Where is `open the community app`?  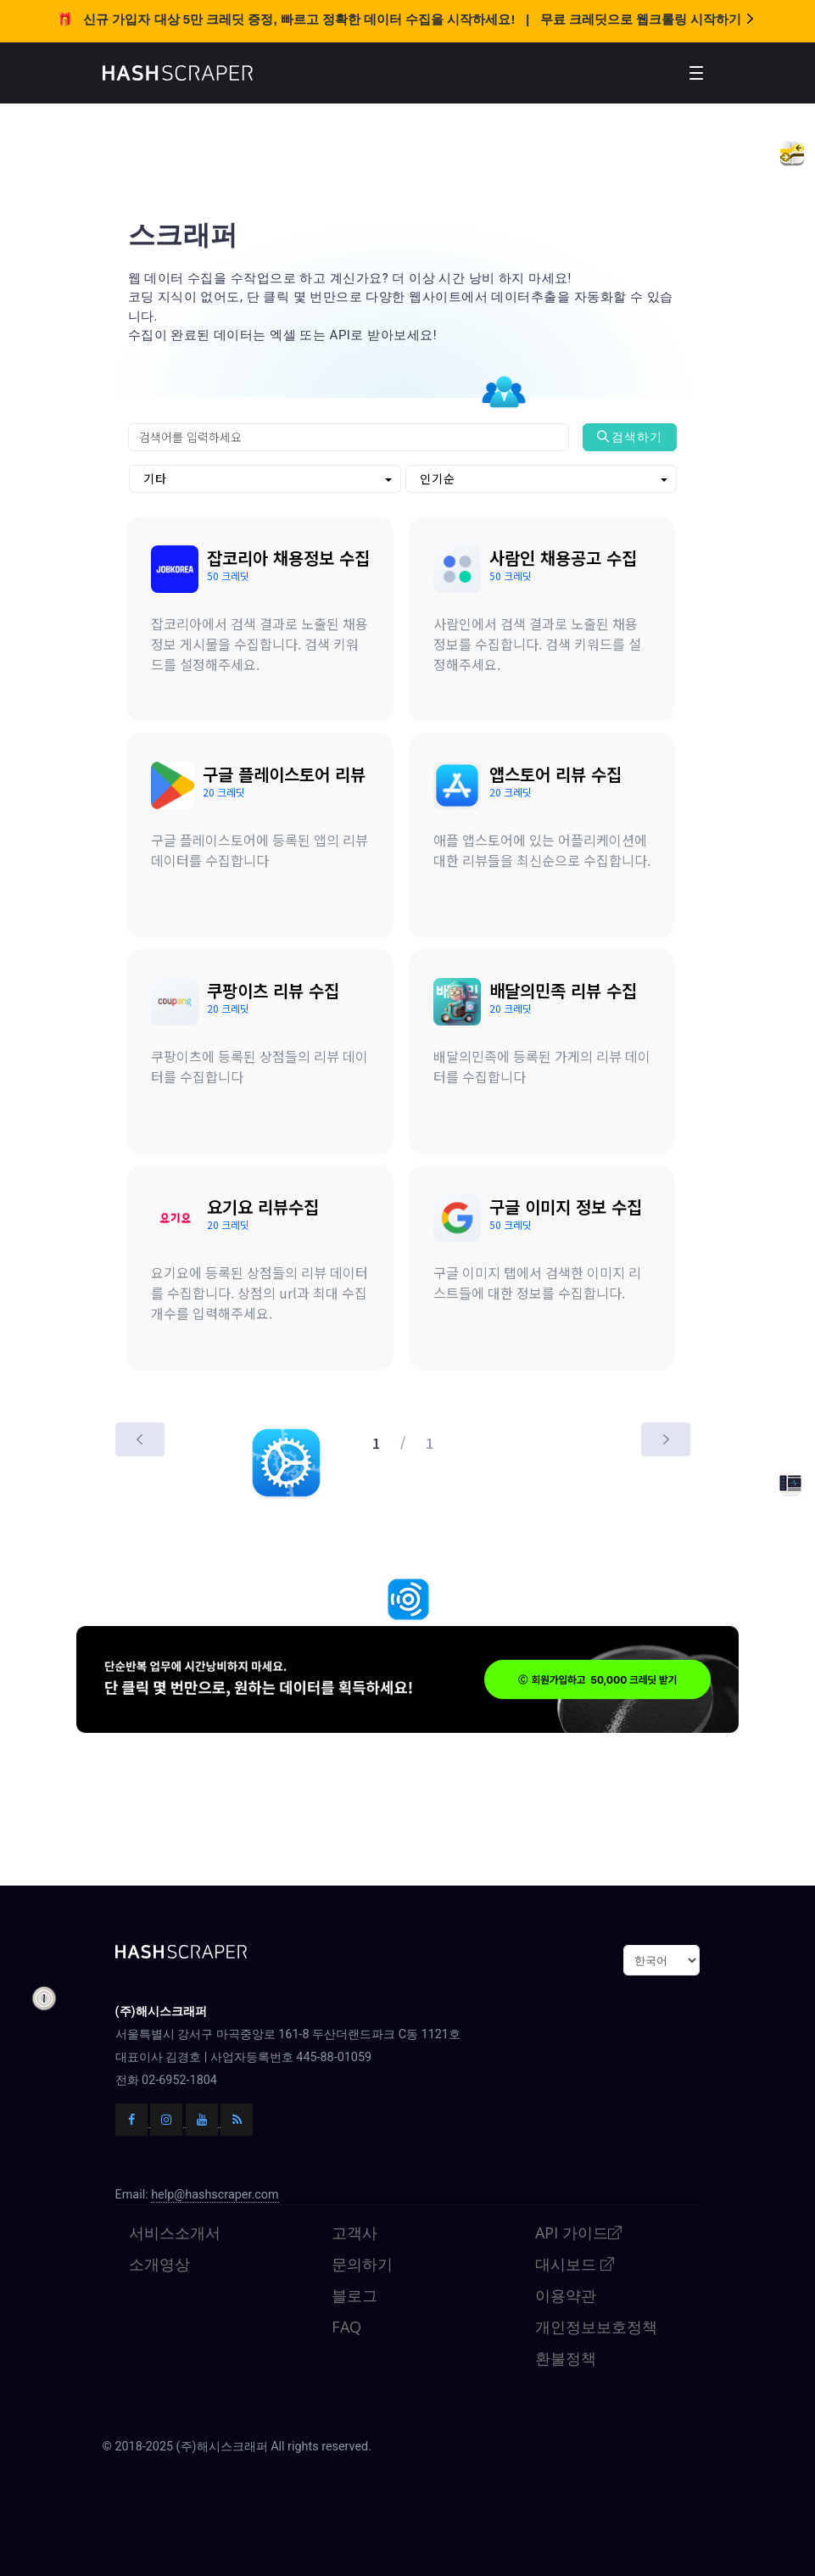 open the community app is located at coordinates (504, 392).